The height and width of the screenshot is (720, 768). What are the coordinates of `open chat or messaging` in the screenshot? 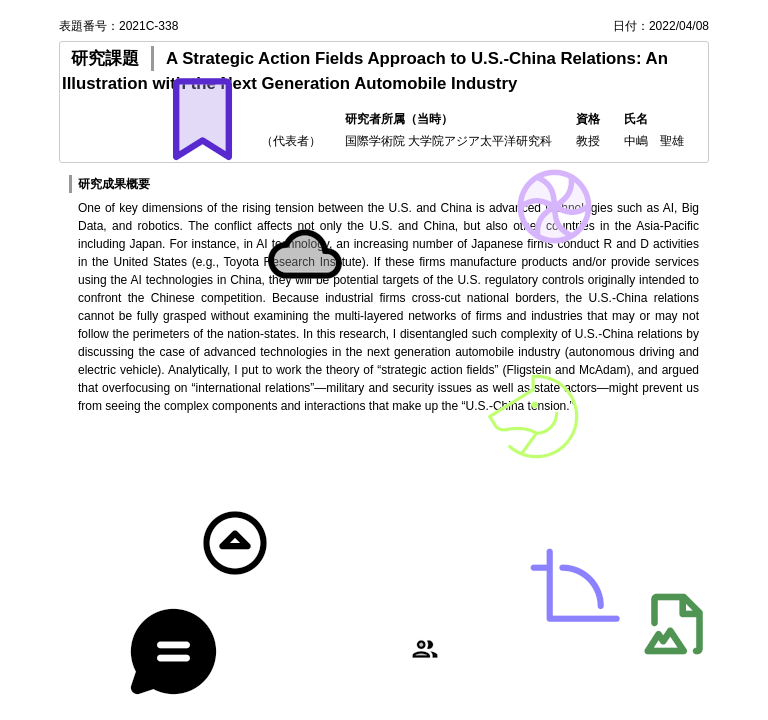 It's located at (173, 651).